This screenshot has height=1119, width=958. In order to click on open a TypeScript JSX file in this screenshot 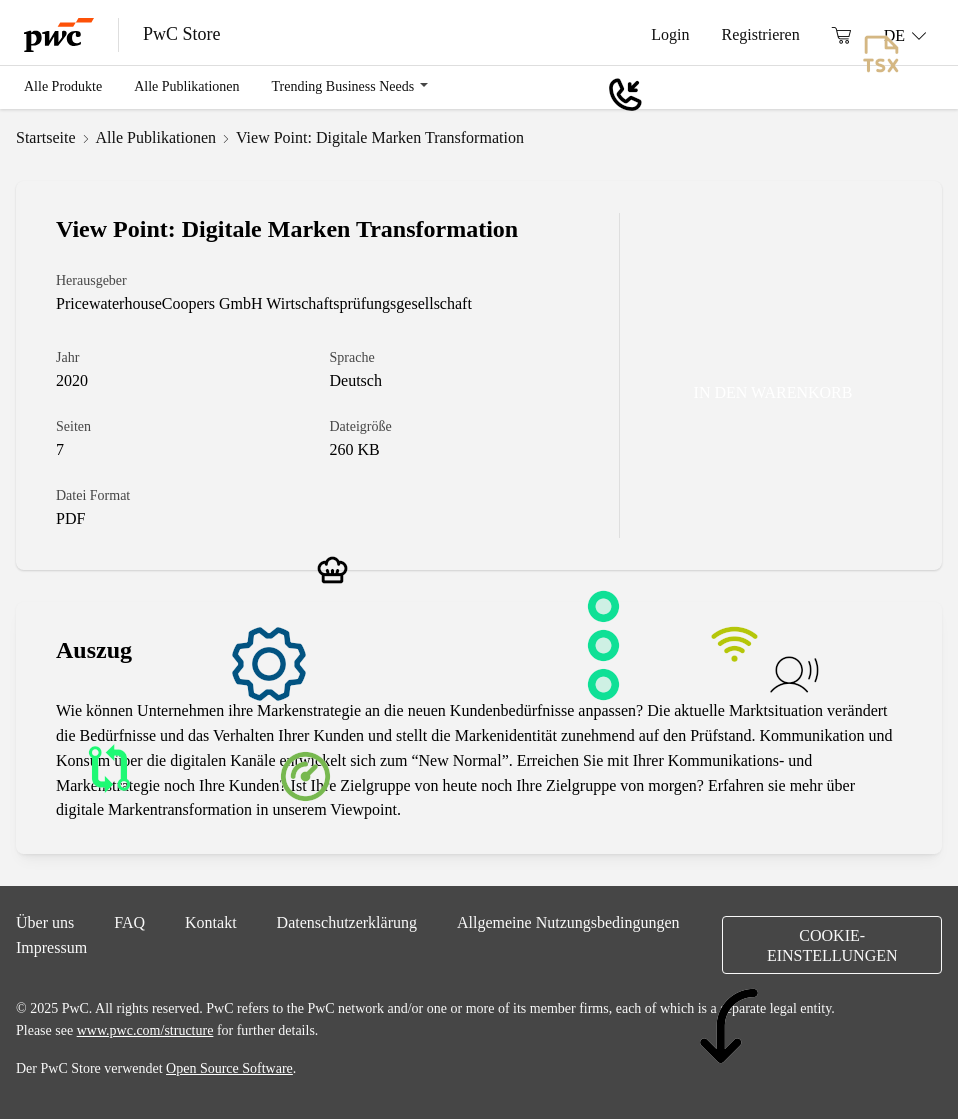, I will do `click(881, 55)`.